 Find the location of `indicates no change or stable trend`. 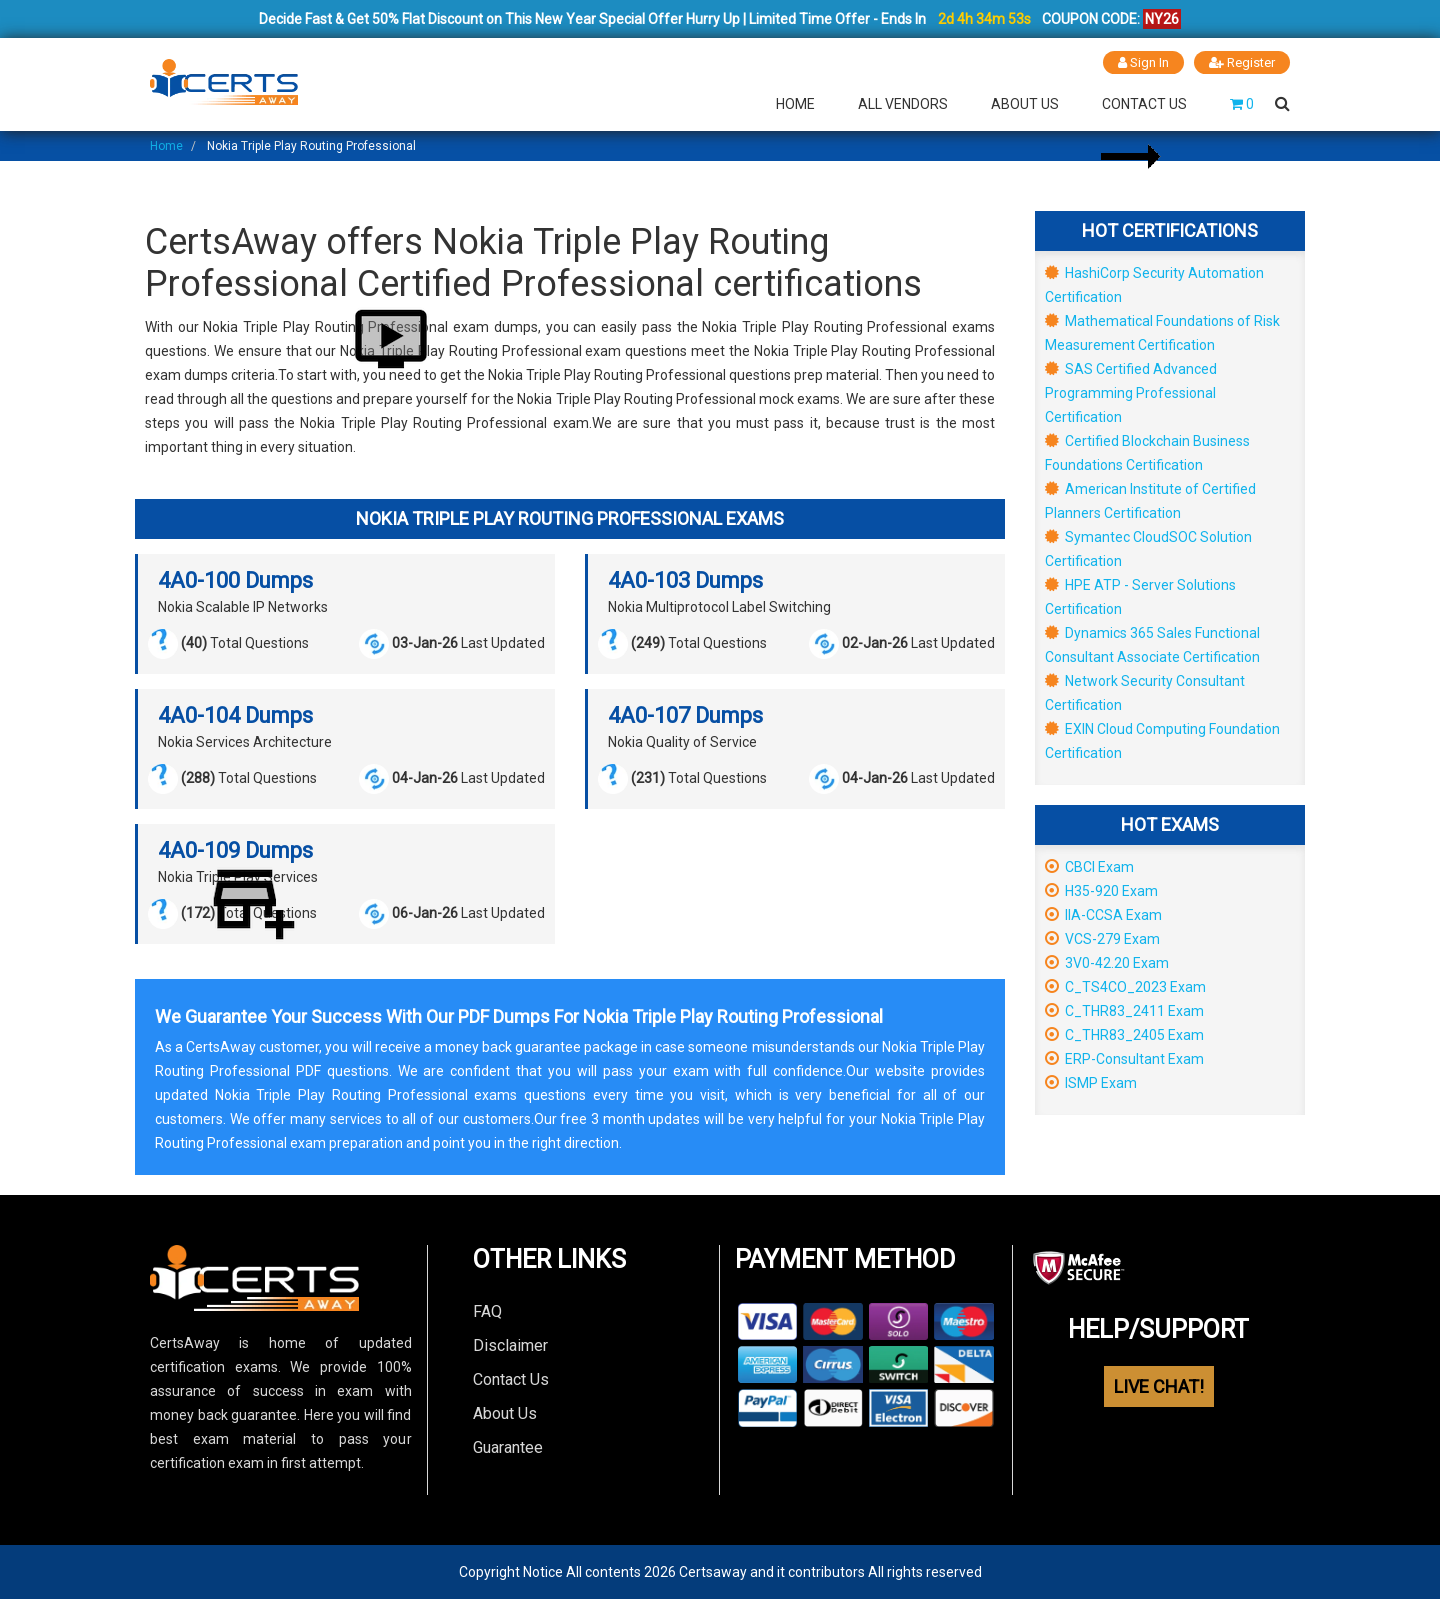

indicates no change or stable trend is located at coordinates (1129, 156).